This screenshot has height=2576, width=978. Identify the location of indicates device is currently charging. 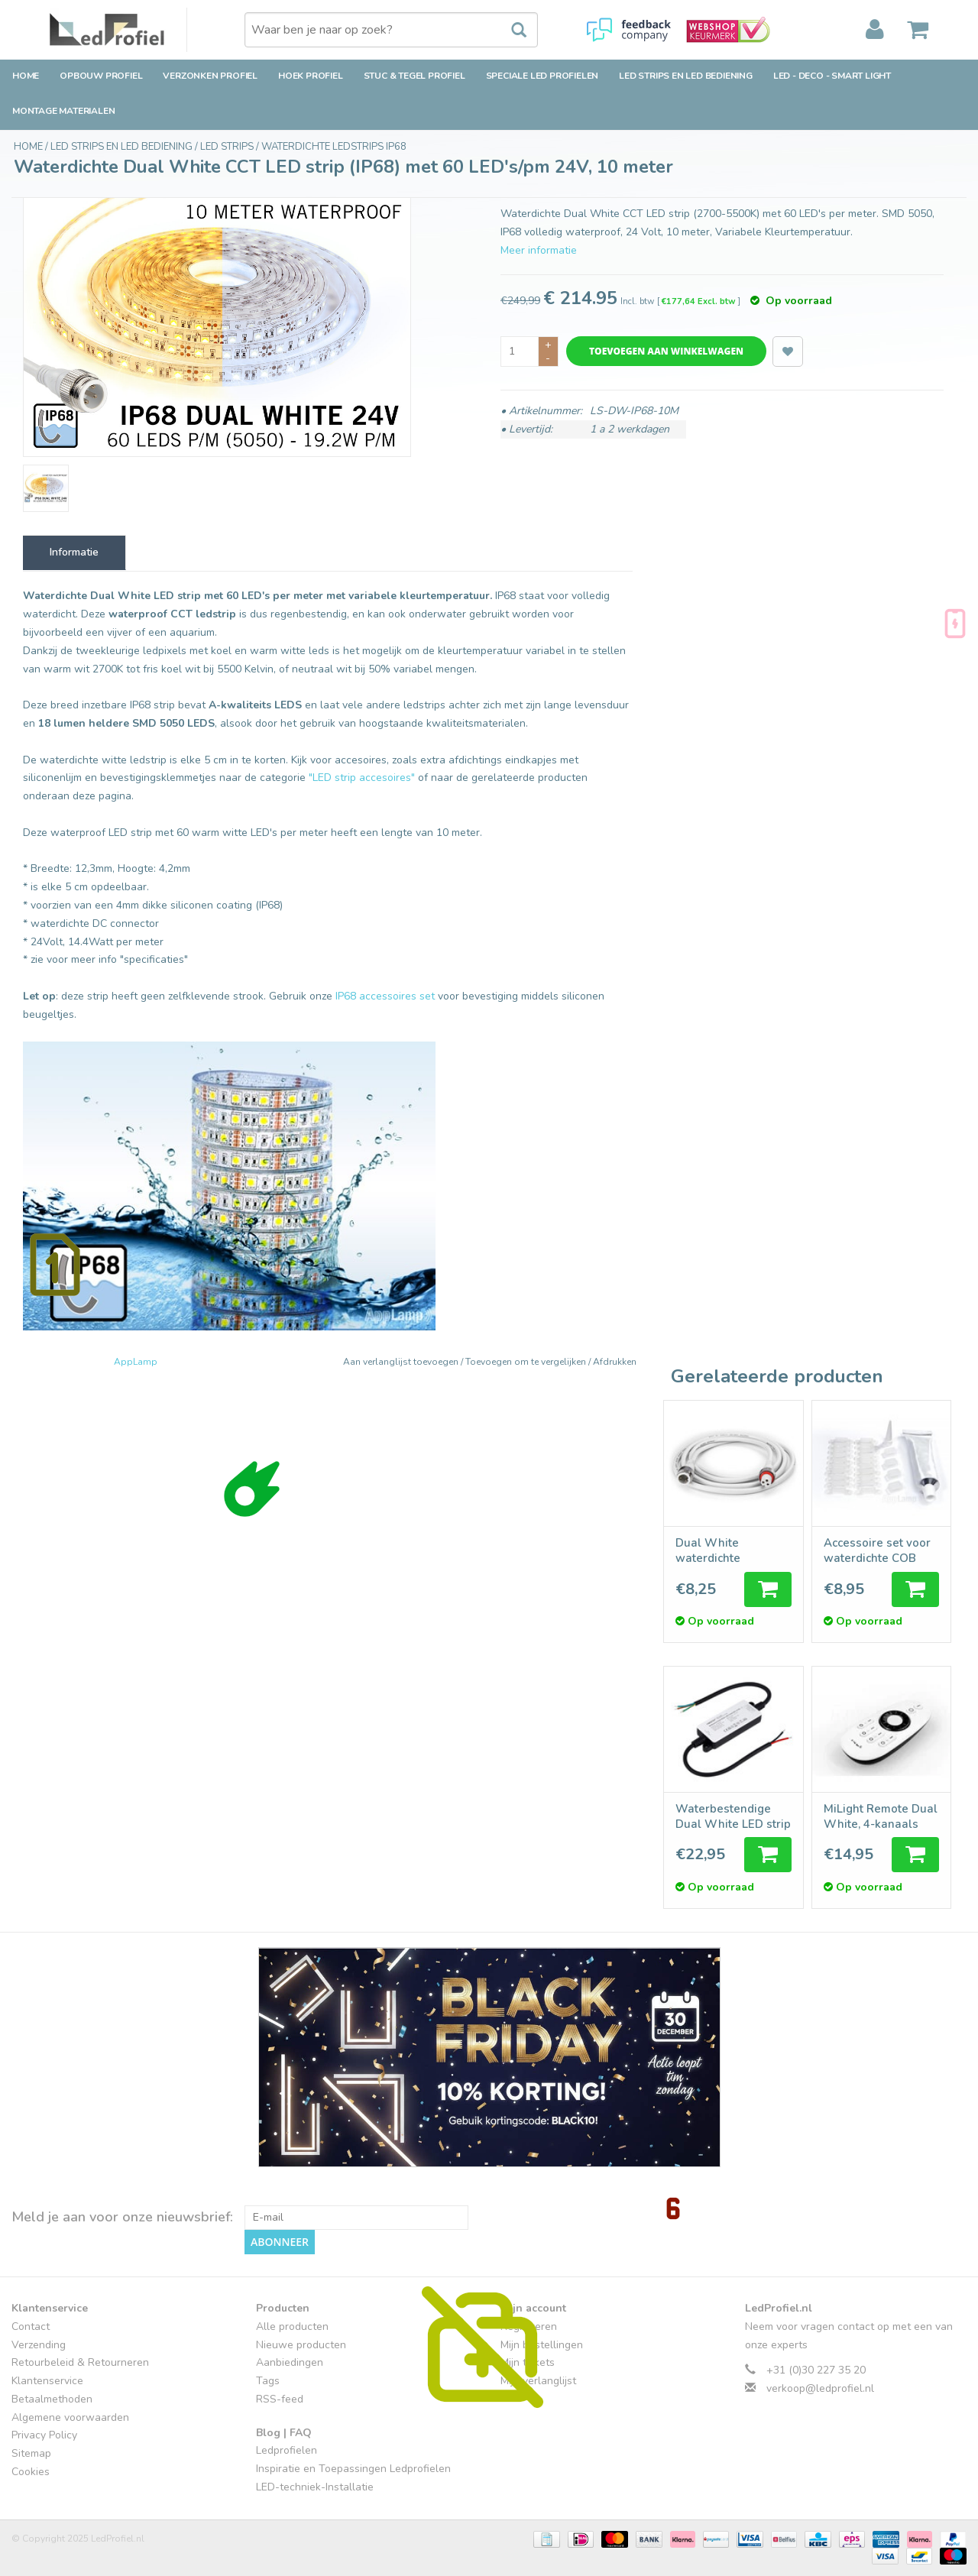
(955, 624).